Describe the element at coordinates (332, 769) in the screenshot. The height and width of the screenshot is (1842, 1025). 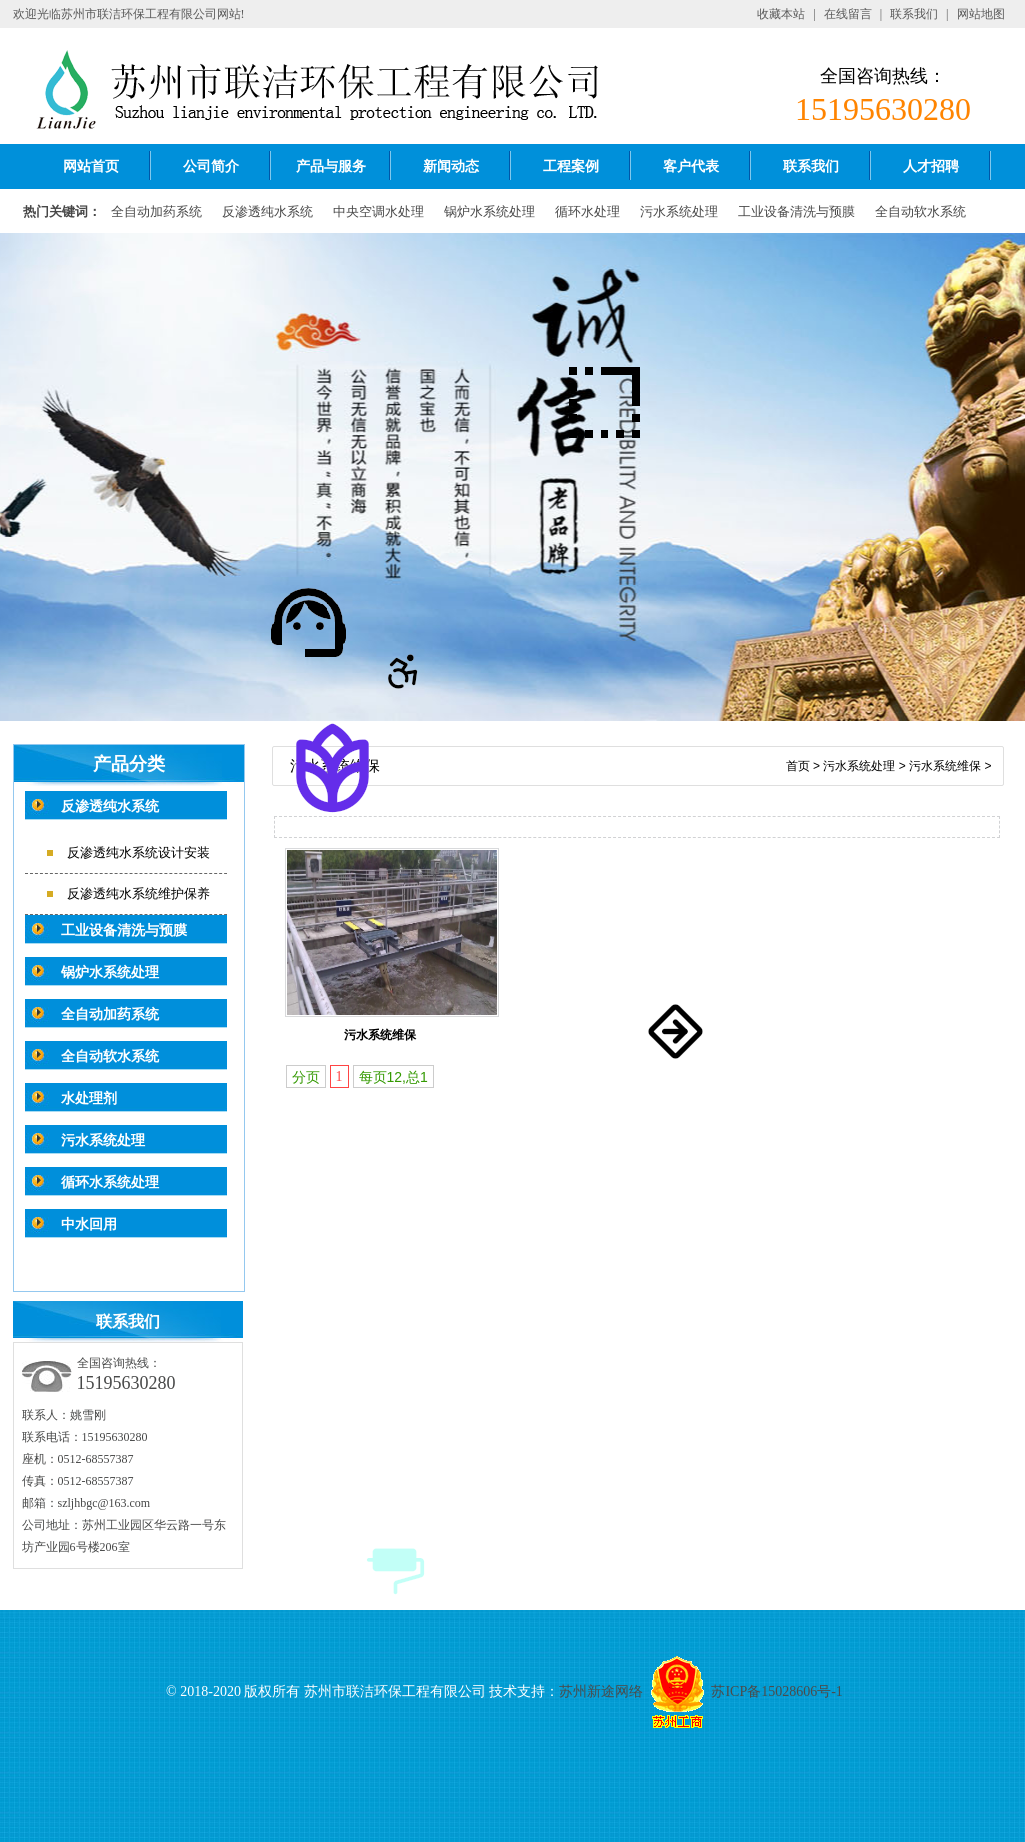
I see `indicates grain or wheat-based ingredients` at that location.